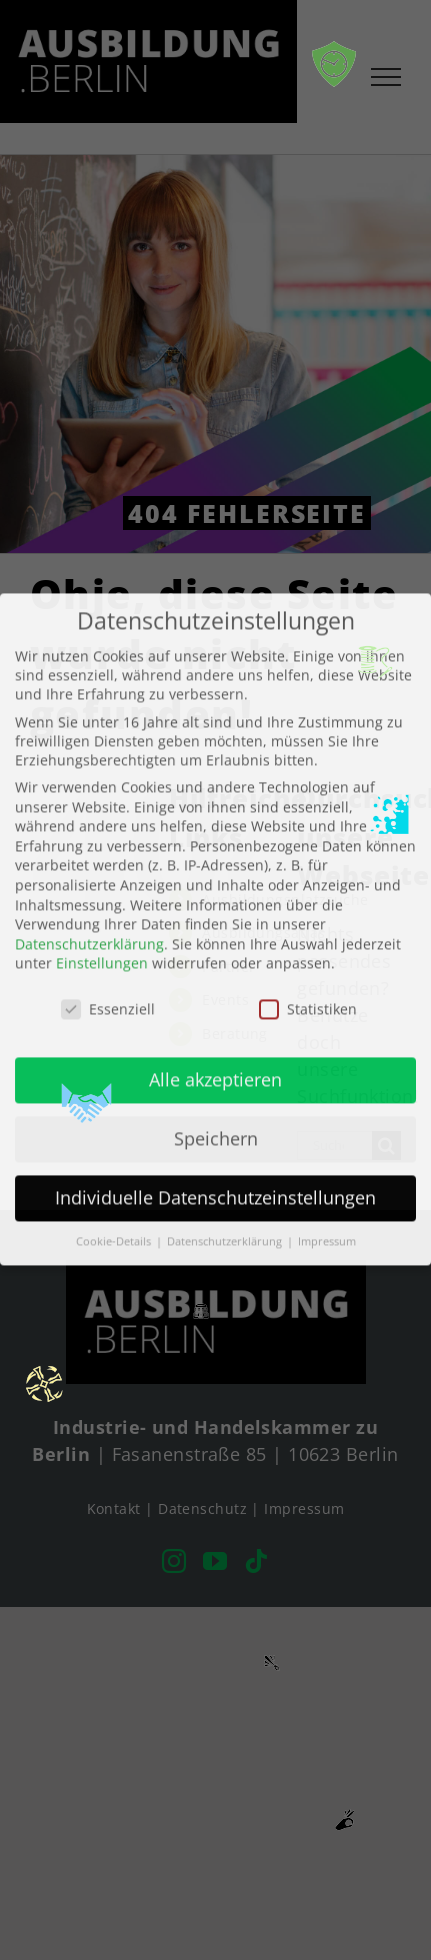 The width and height of the screenshot is (431, 1960). Describe the element at coordinates (389, 814) in the screenshot. I see `indicates ink or paint splatter effect tool` at that location.